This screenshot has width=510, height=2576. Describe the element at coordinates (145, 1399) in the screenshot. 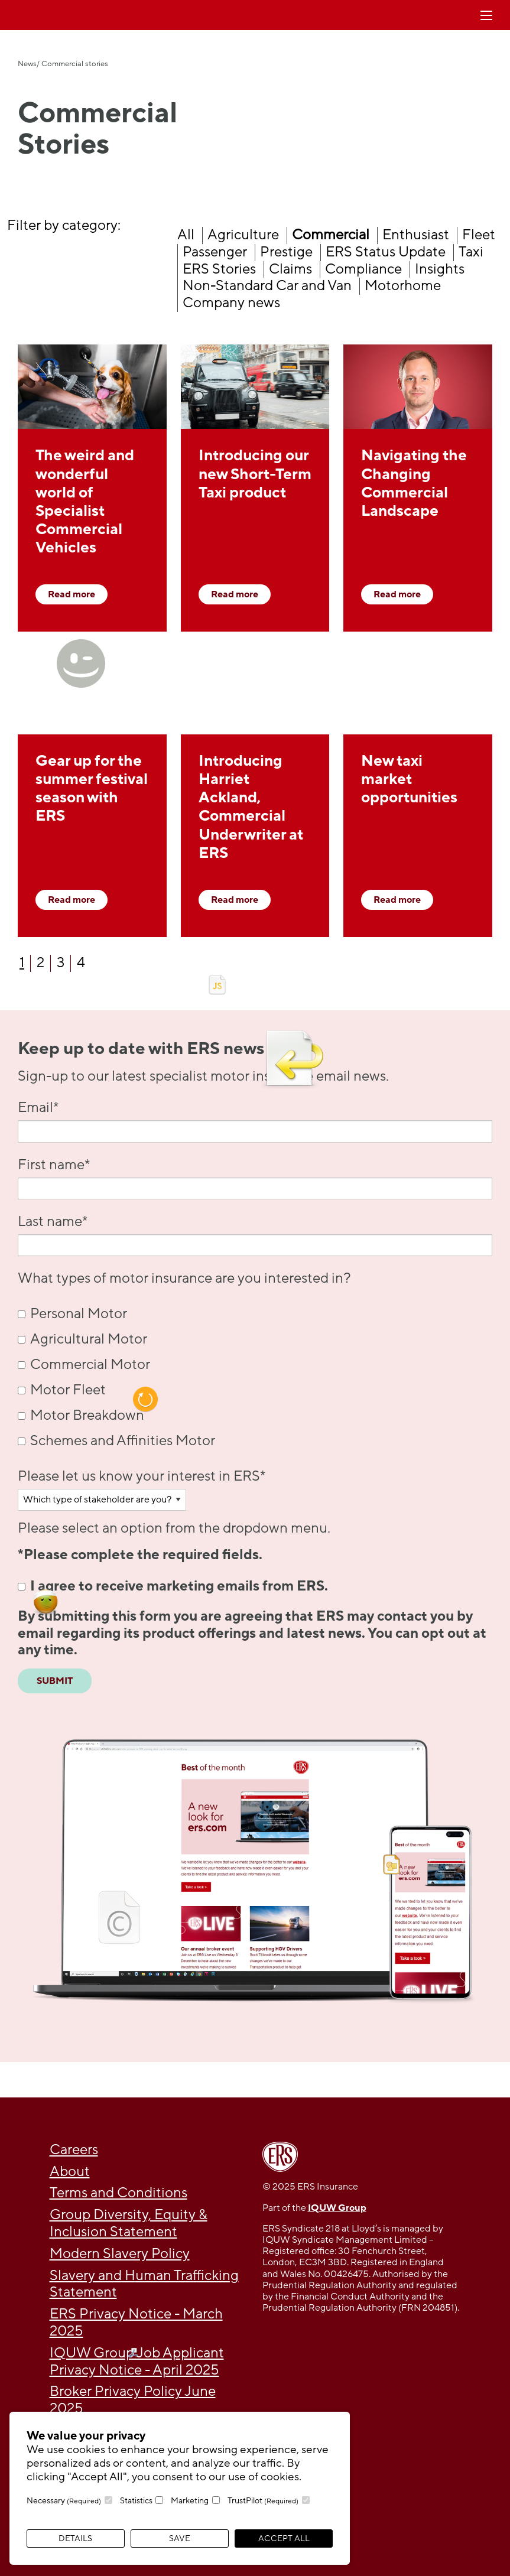

I see `restart or reboot the system` at that location.